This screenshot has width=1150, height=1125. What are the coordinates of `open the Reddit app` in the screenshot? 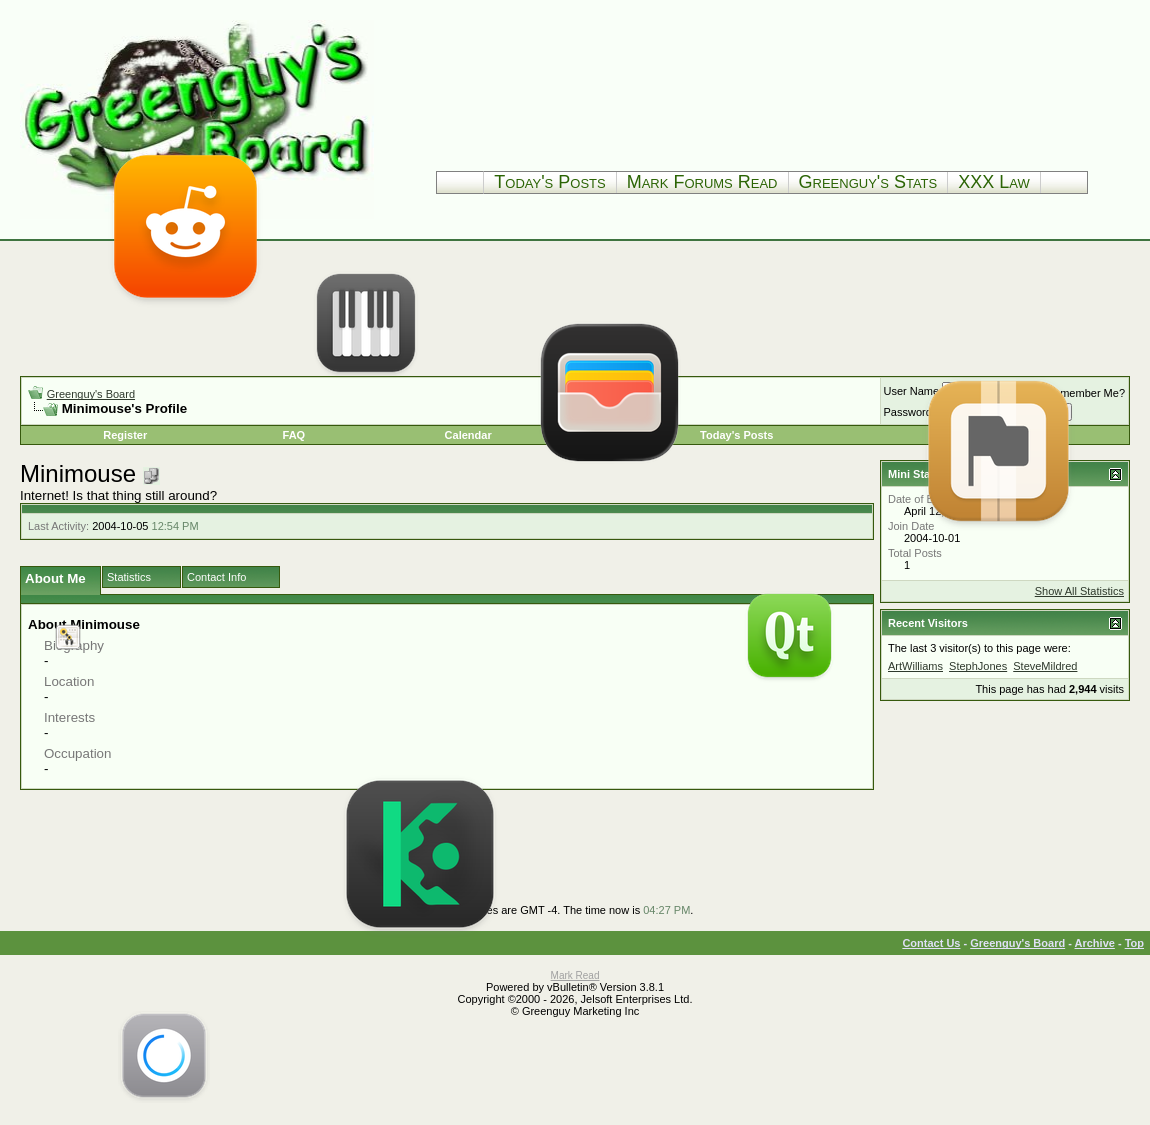 It's located at (185, 226).